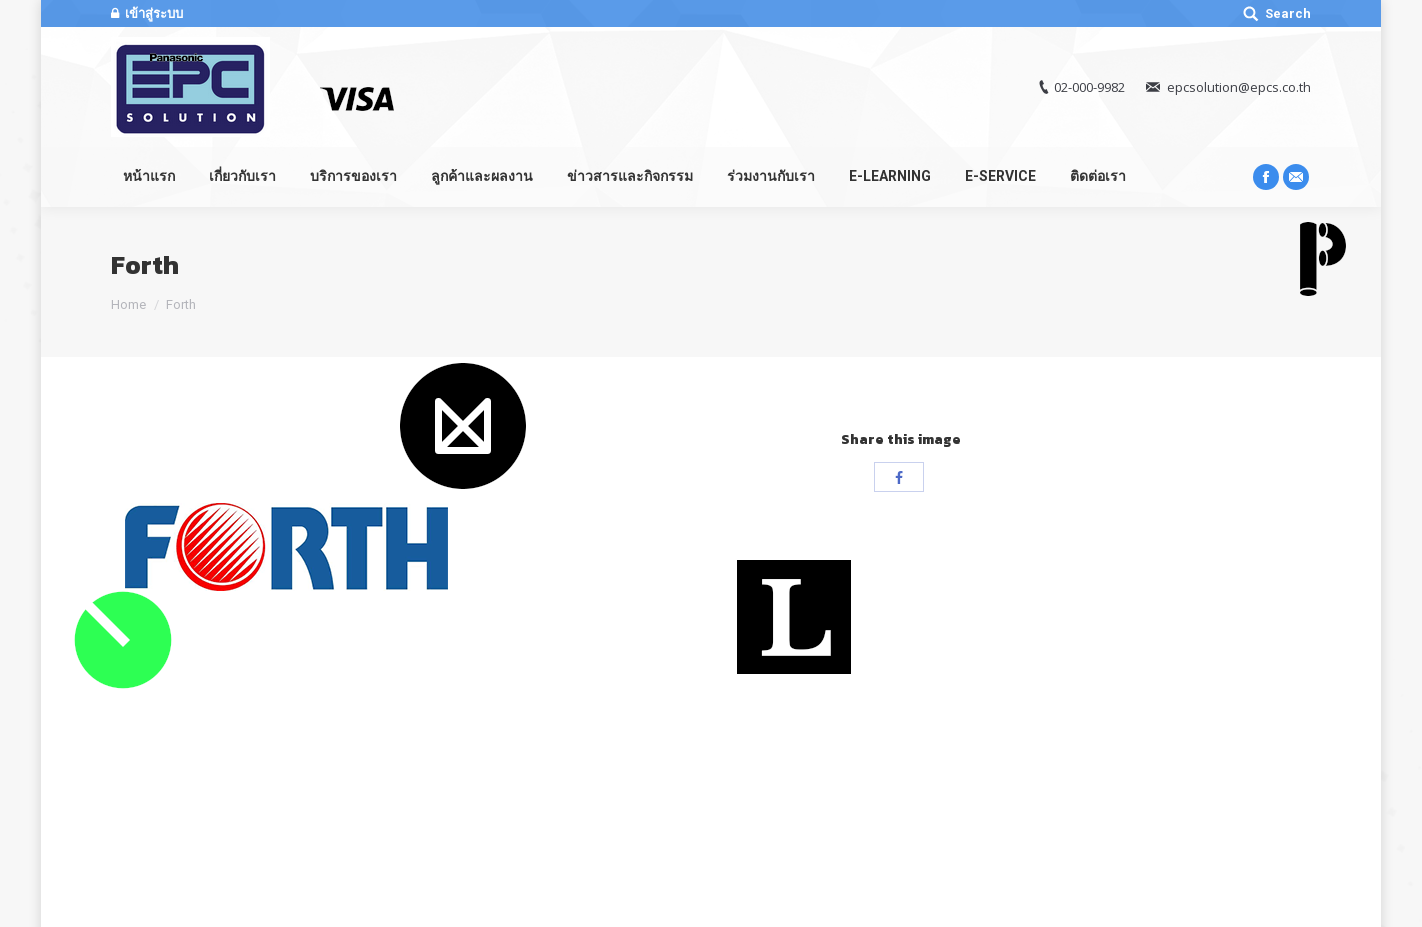 The image size is (1422, 927). Describe the element at coordinates (794, 617) in the screenshot. I see `visit the Lobsters link aggregation site` at that location.